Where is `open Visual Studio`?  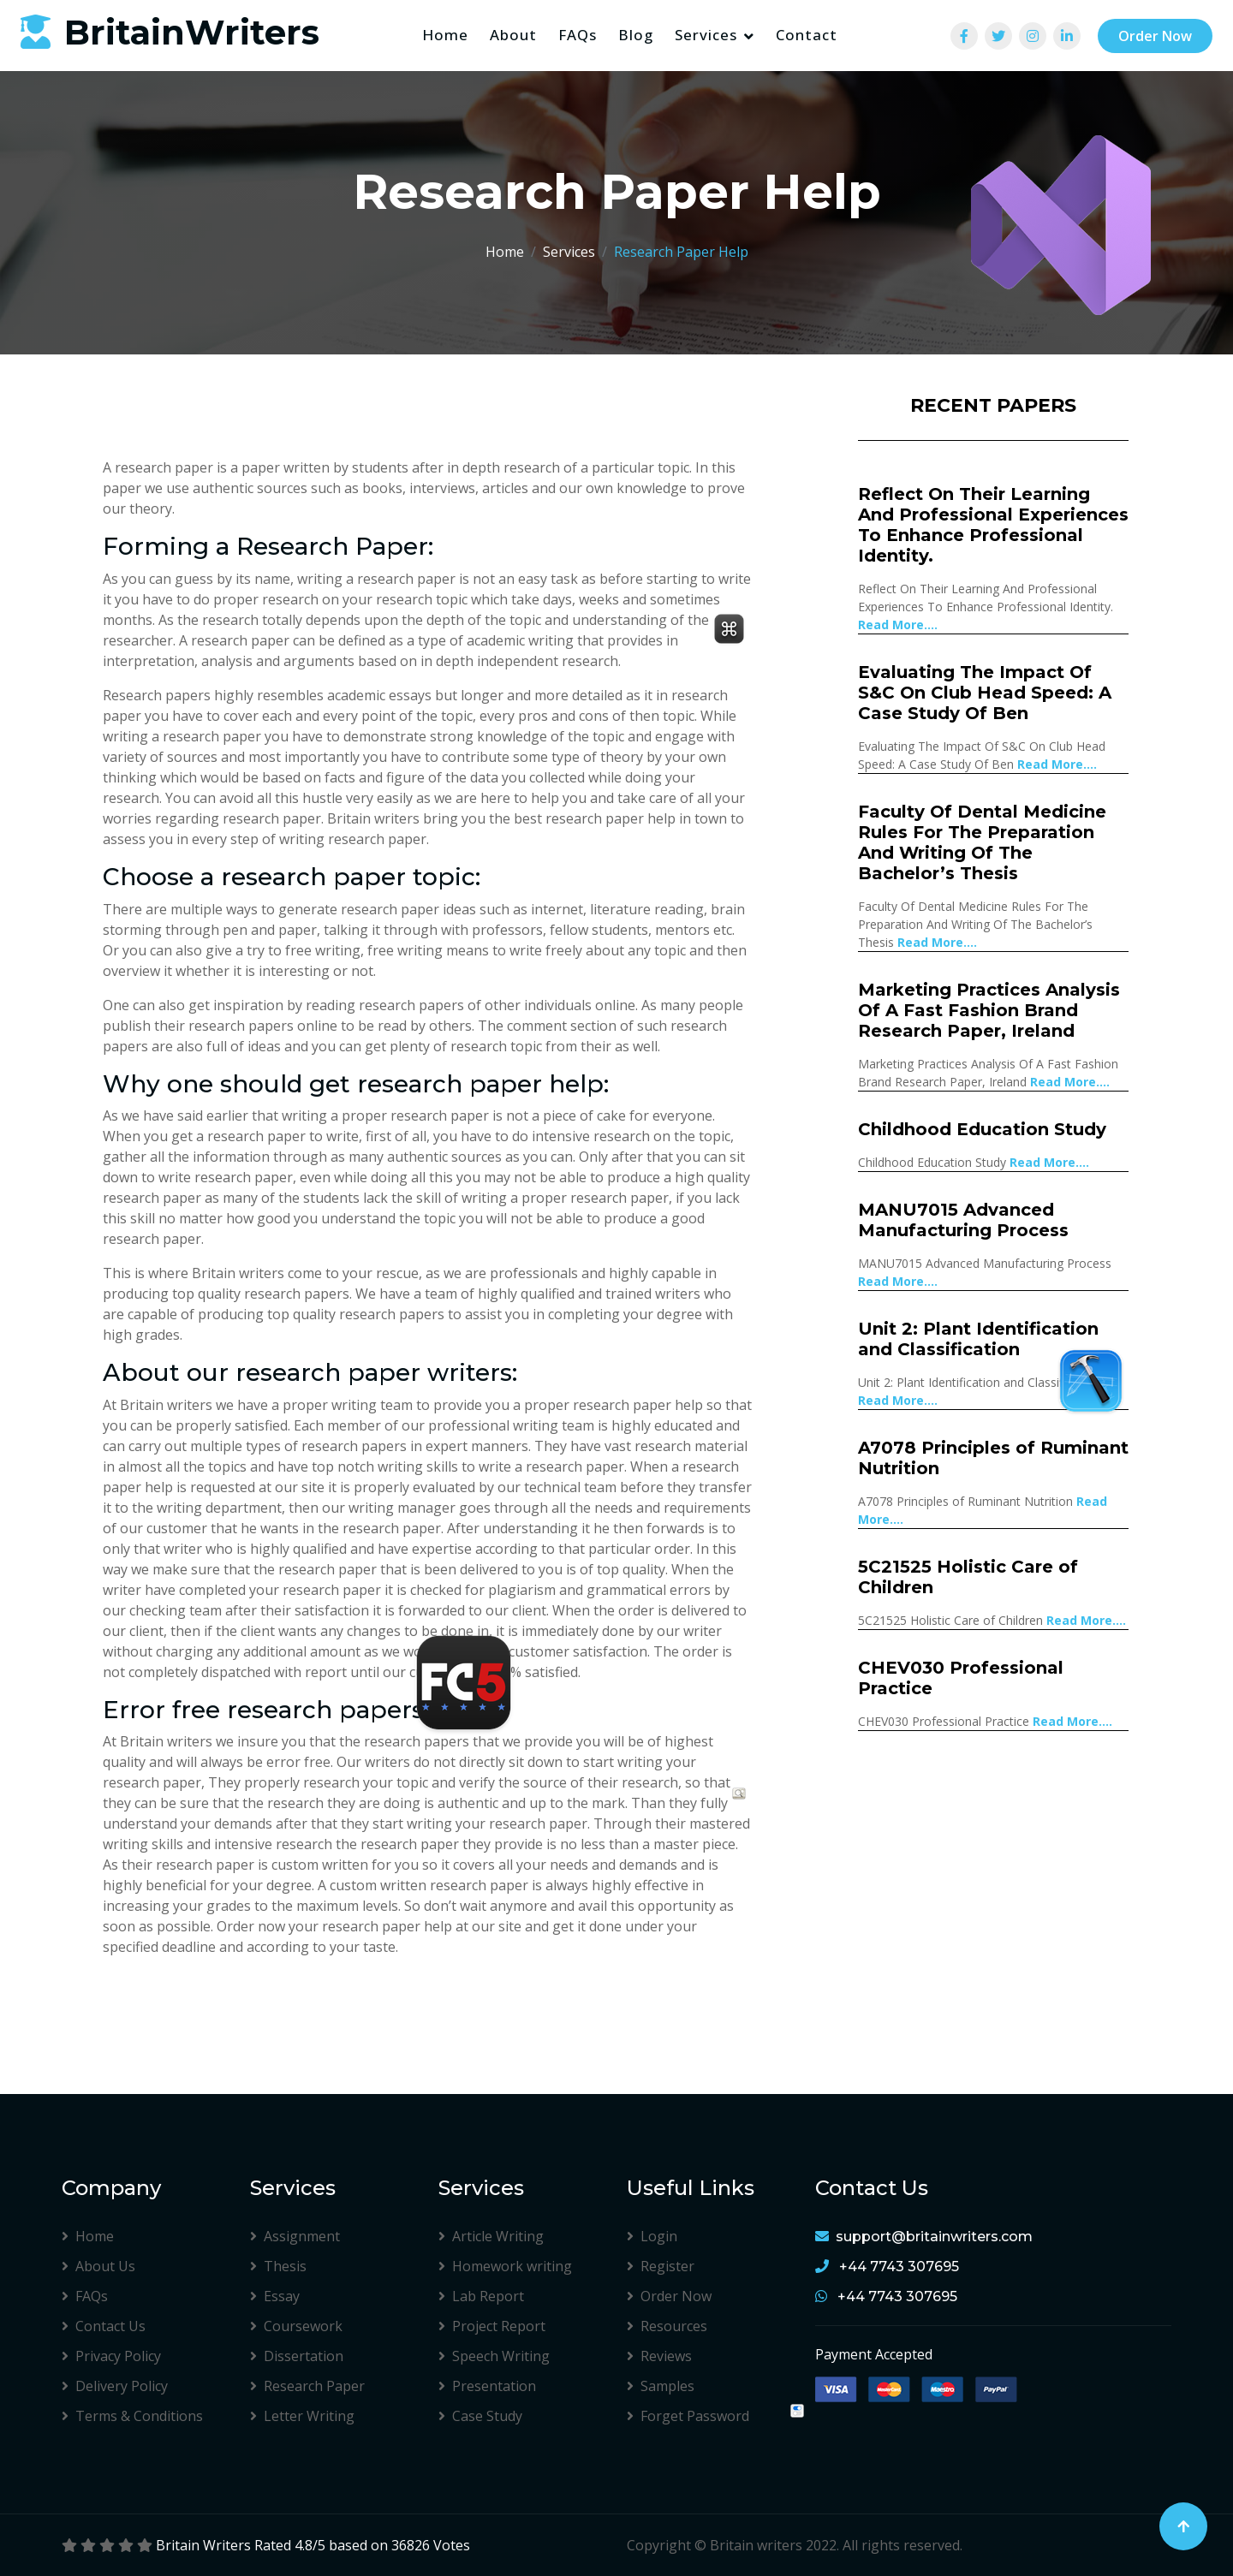 open Visual Studio is located at coordinates (1061, 225).